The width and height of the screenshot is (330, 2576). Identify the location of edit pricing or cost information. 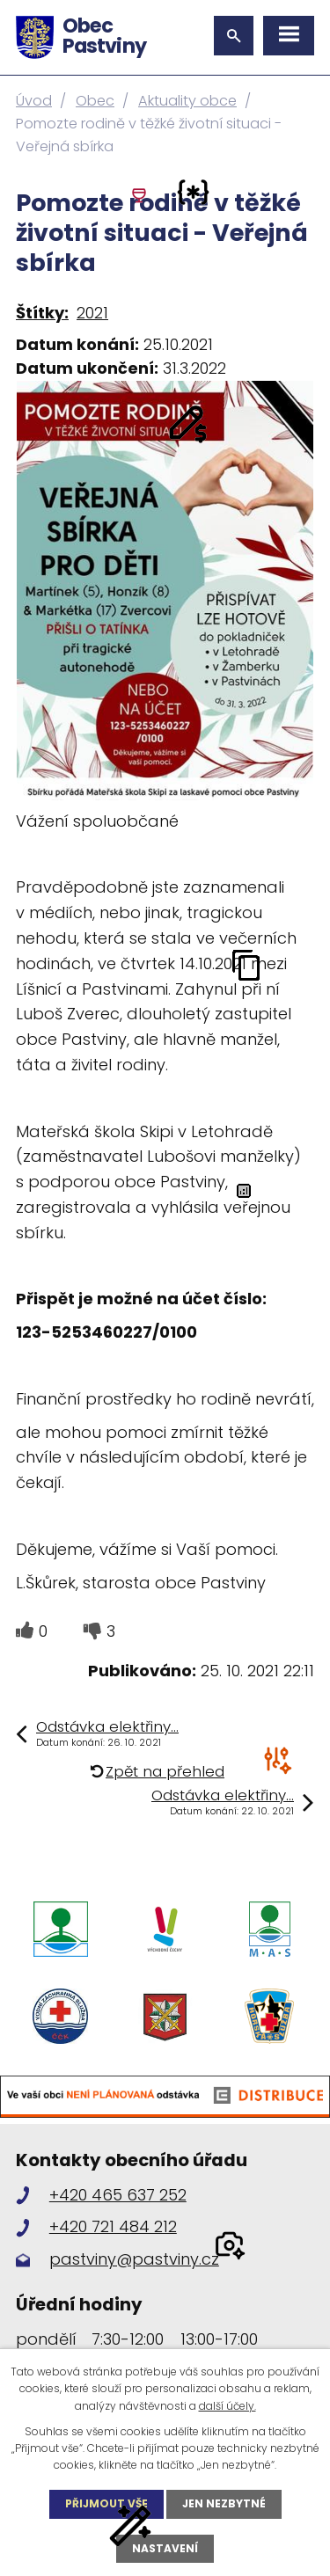
(187, 421).